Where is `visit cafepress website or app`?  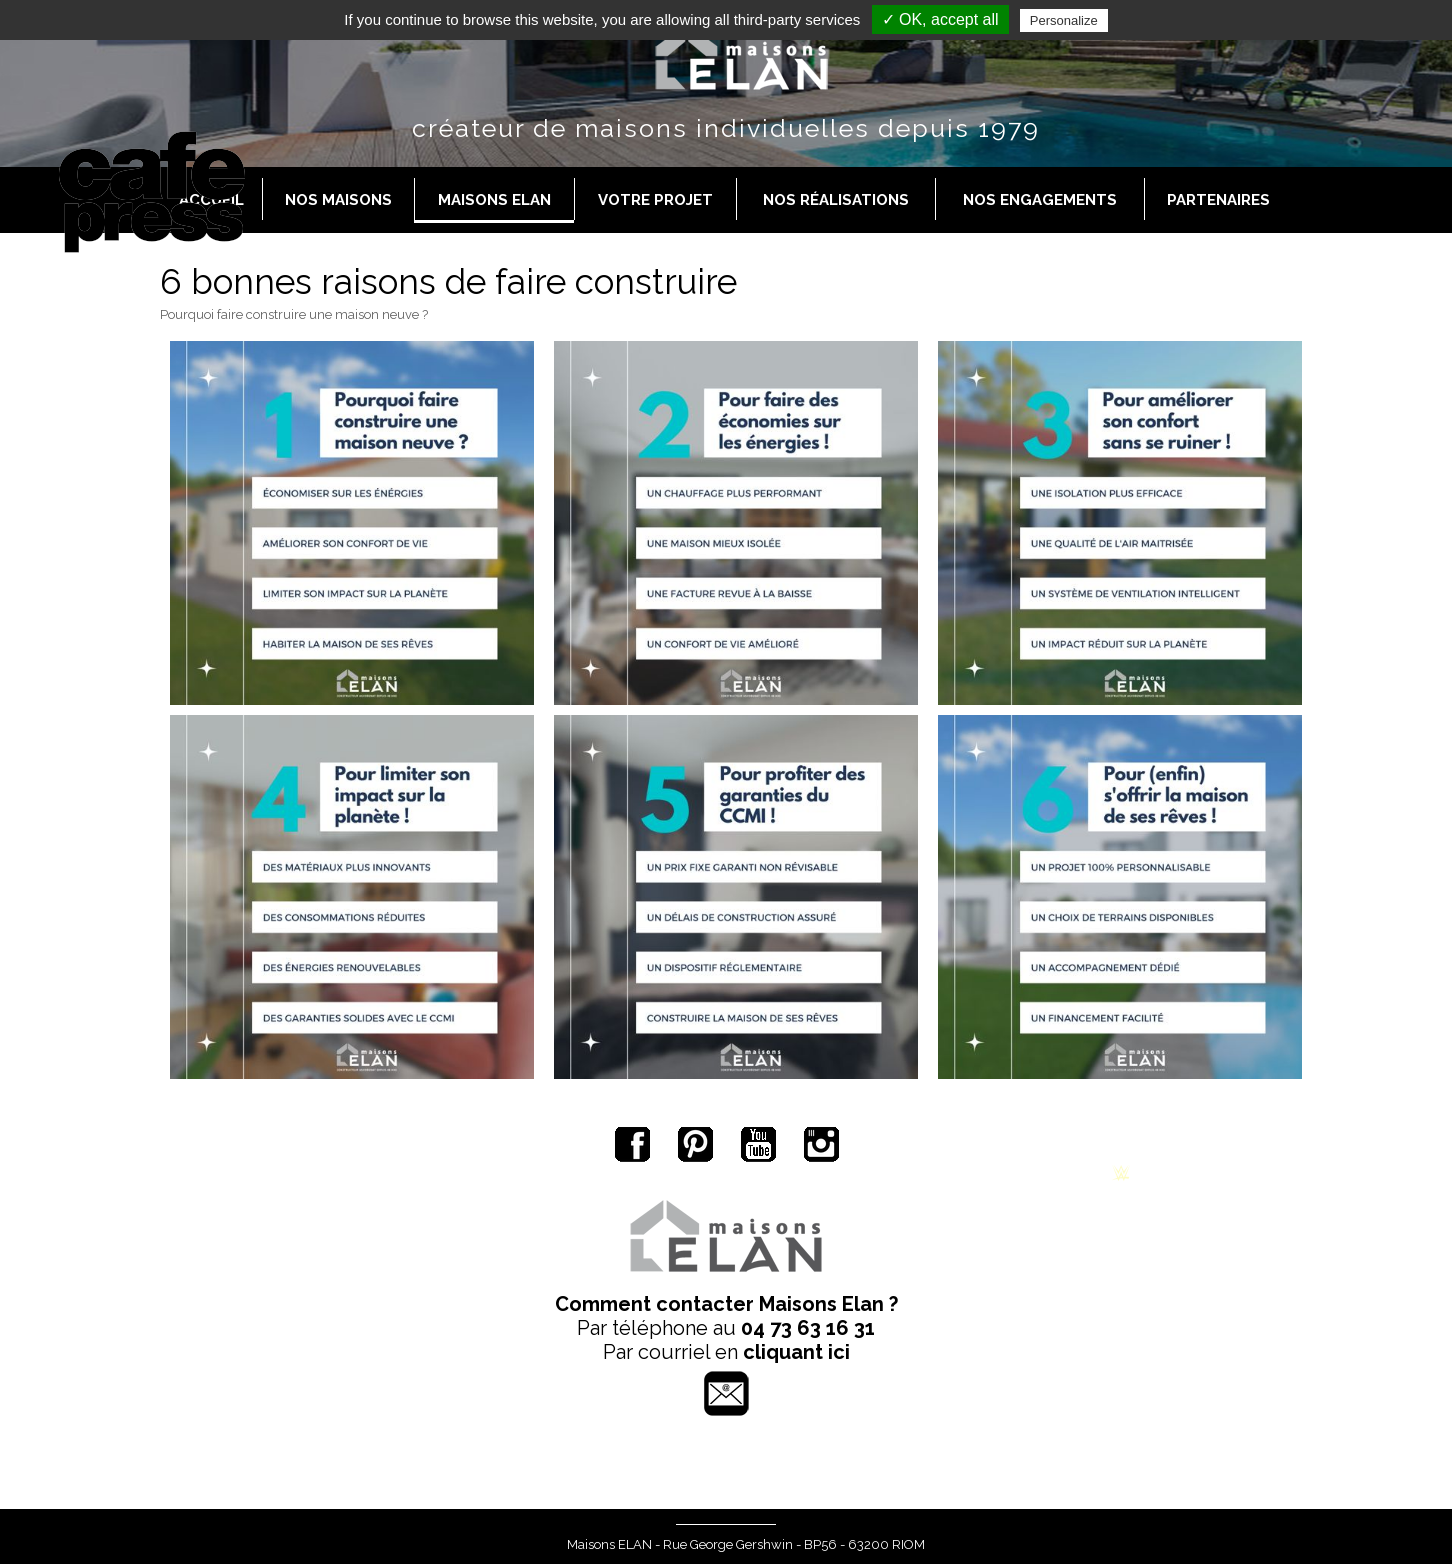 visit cafepress website or app is located at coordinates (152, 192).